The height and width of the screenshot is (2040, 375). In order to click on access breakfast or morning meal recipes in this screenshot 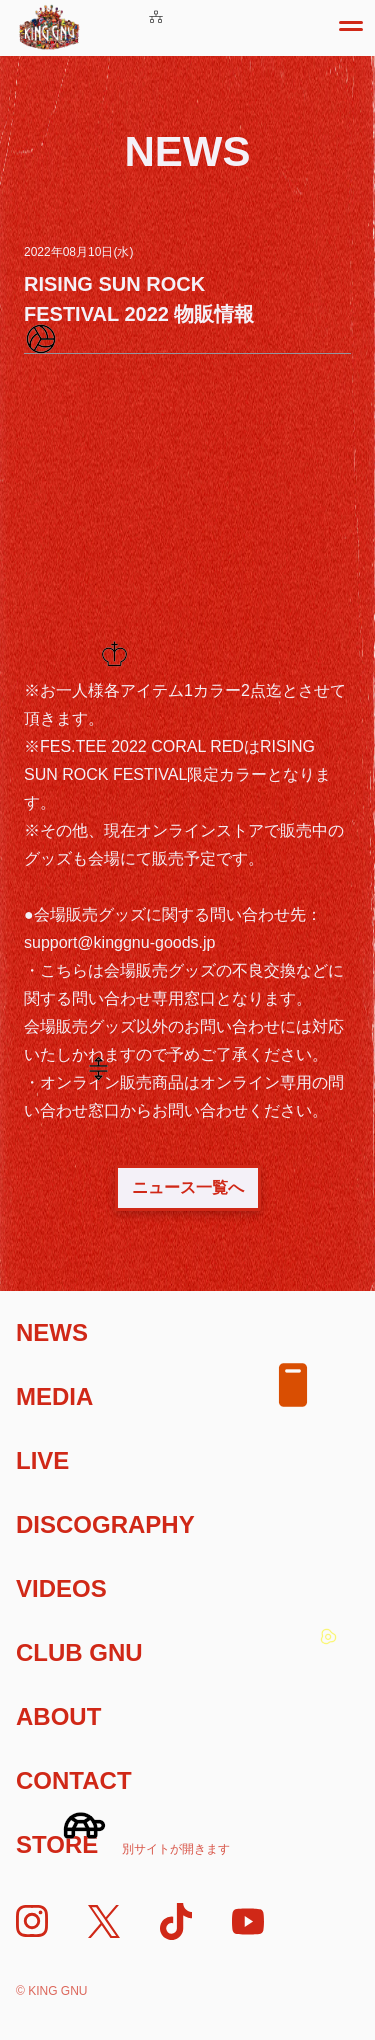, I will do `click(328, 1636)`.